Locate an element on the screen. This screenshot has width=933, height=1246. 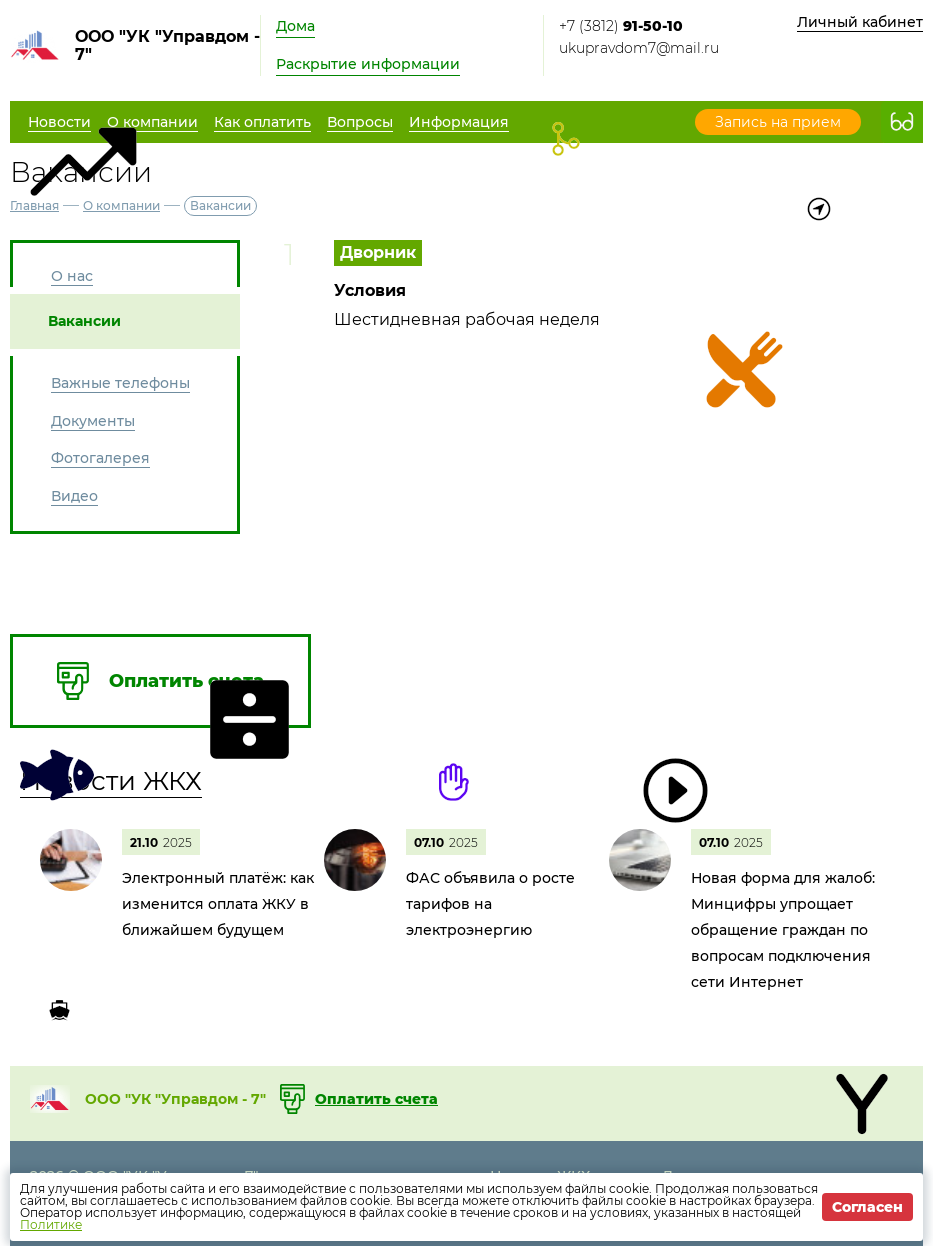
represents the letter Y in text or labeling is located at coordinates (862, 1104).